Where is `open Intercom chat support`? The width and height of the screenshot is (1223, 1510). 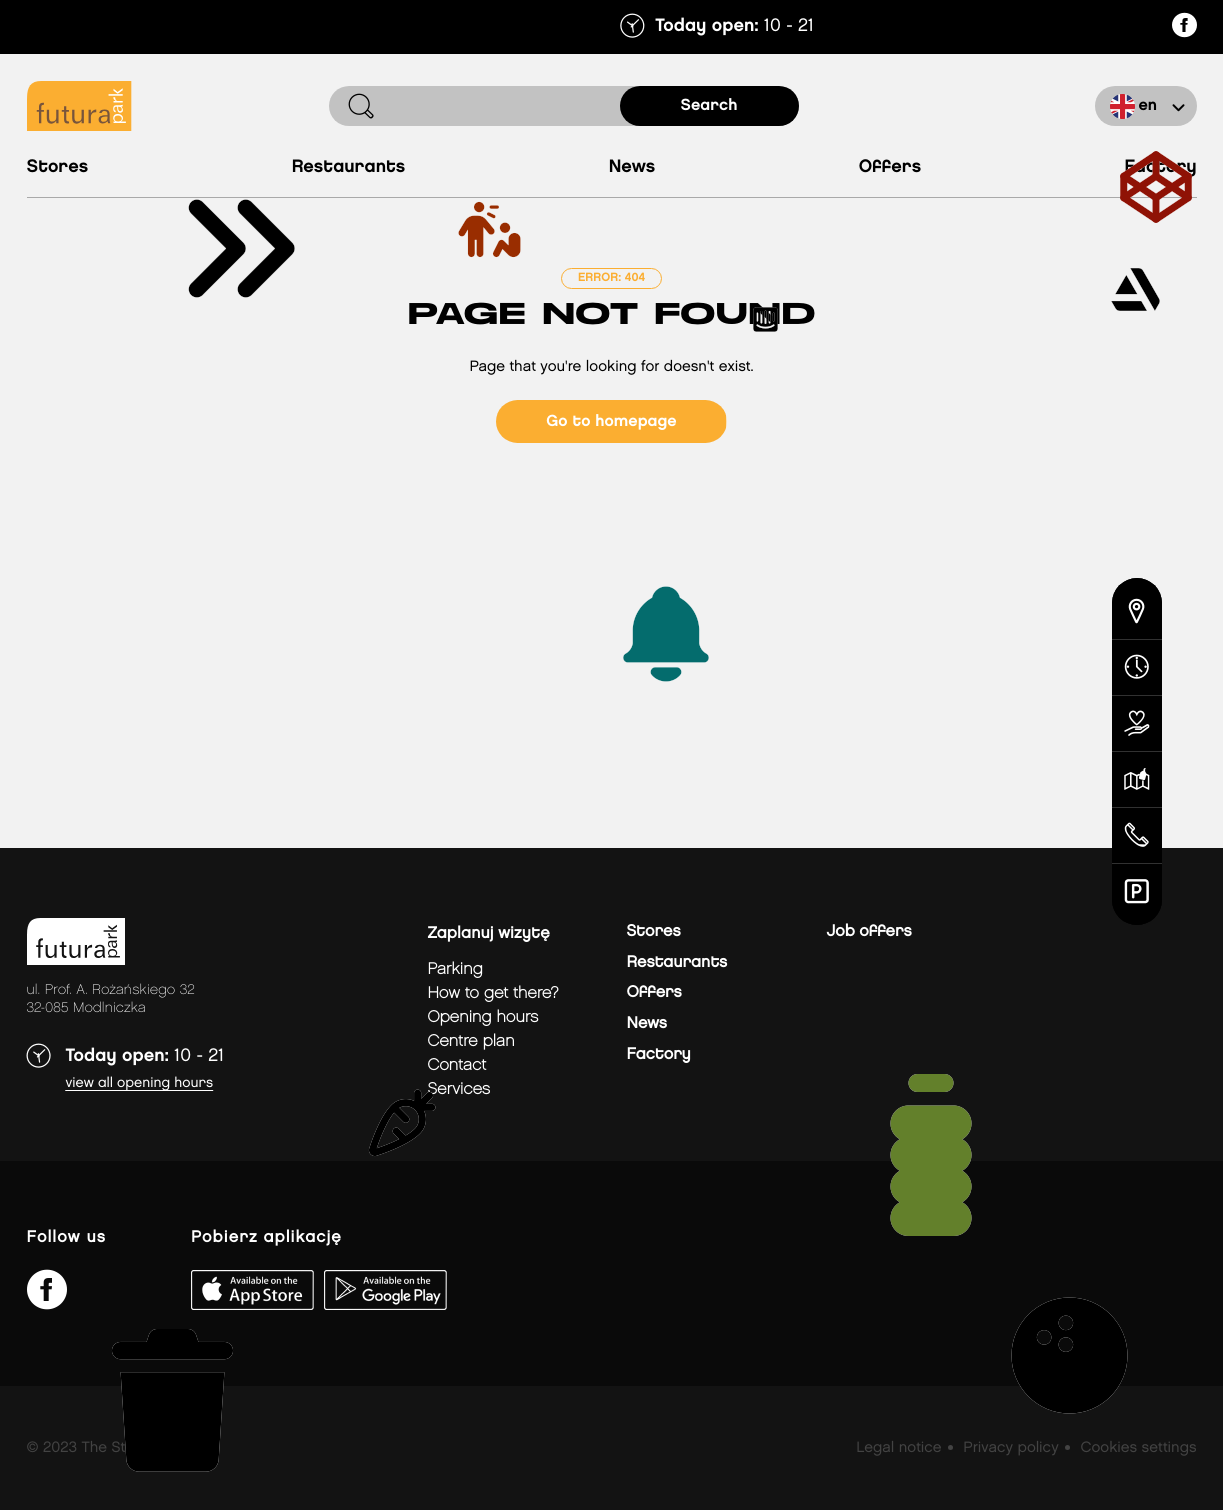 open Intercom chat support is located at coordinates (765, 319).